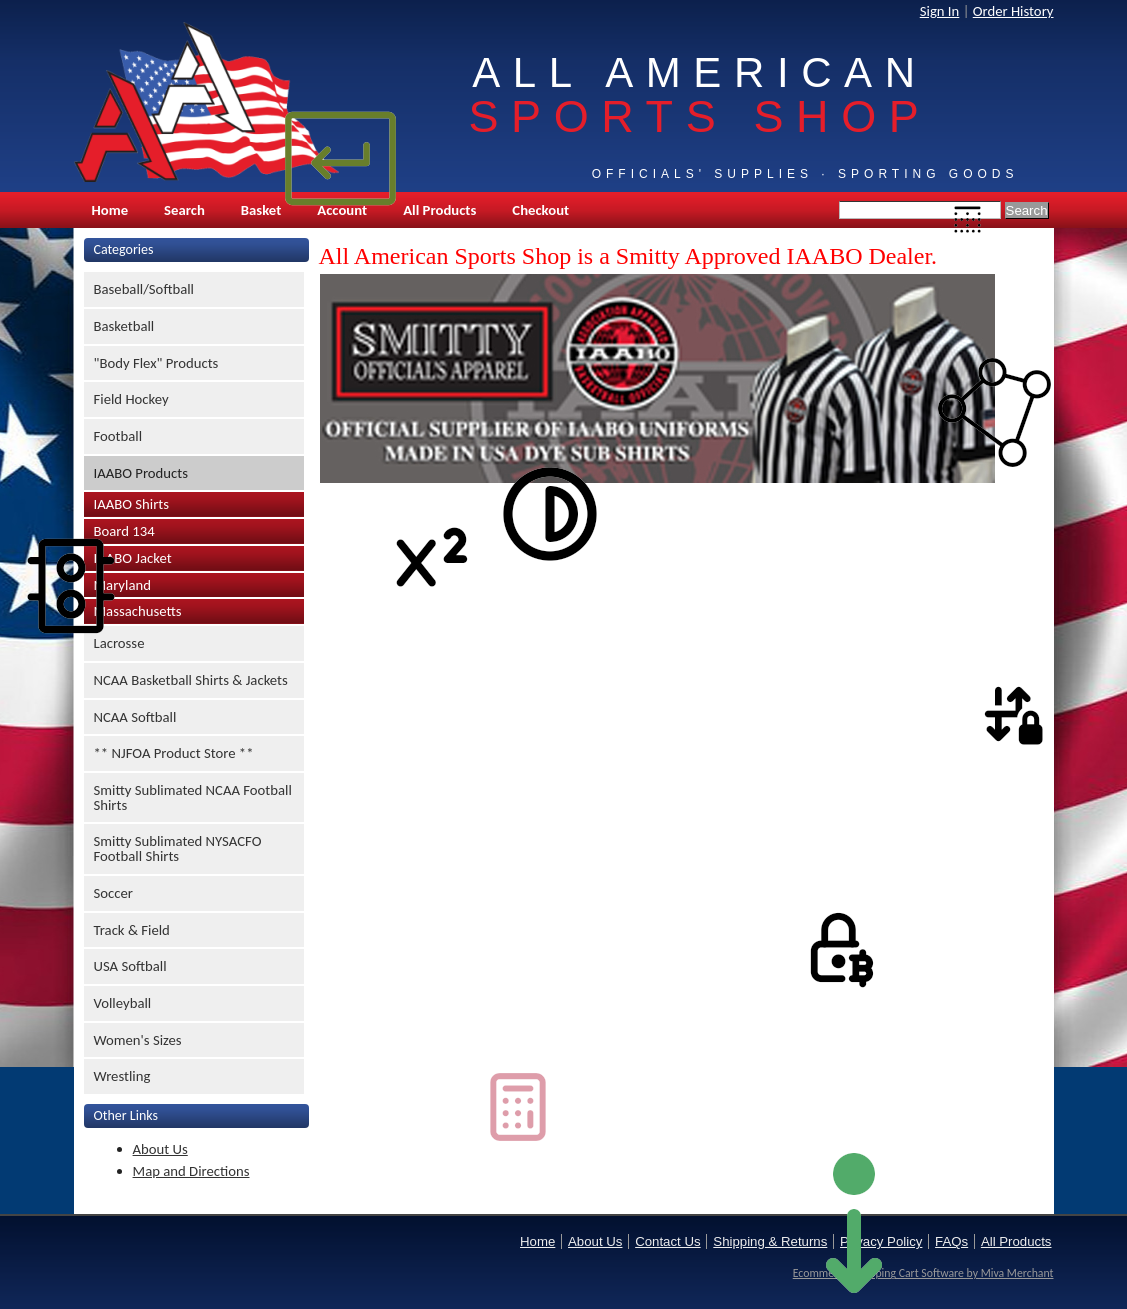 The height and width of the screenshot is (1309, 1127). What do you see at coordinates (854, 1223) in the screenshot?
I see `move item down in a list` at bounding box center [854, 1223].